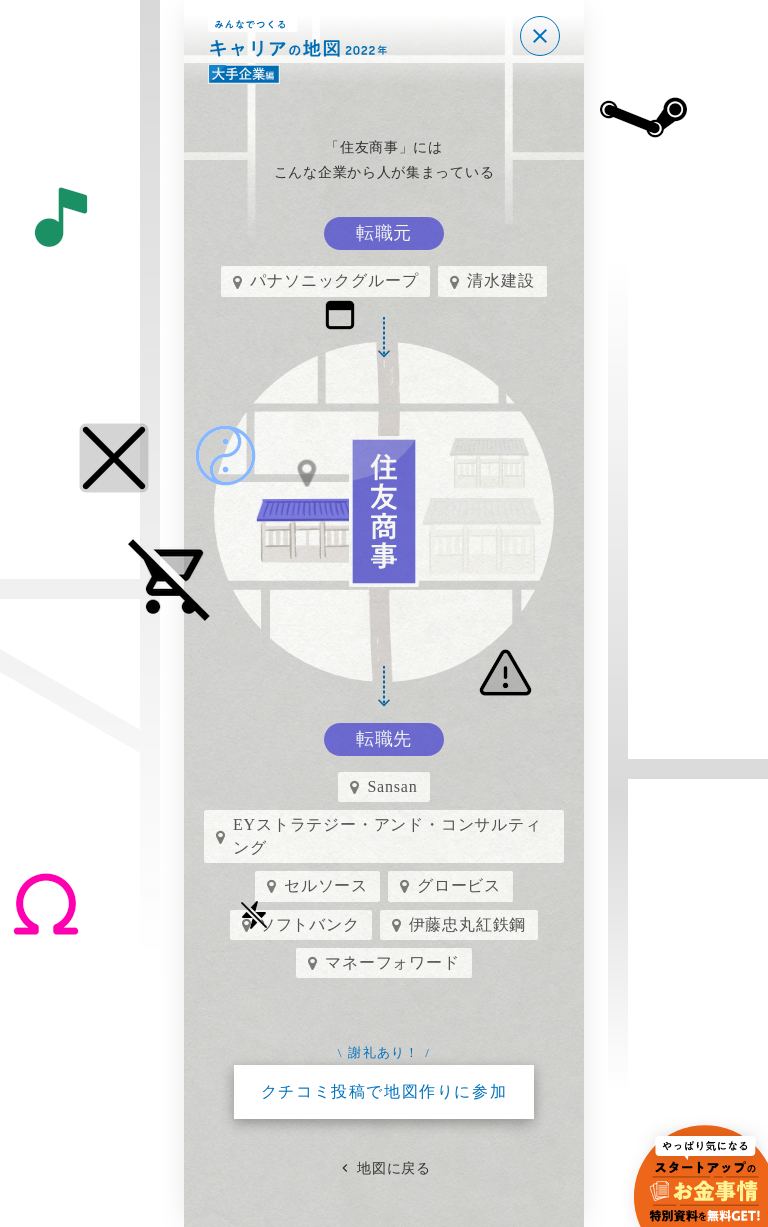 The height and width of the screenshot is (1227, 768). Describe the element at coordinates (225, 455) in the screenshot. I see `toggle balance or harmony mode` at that location.